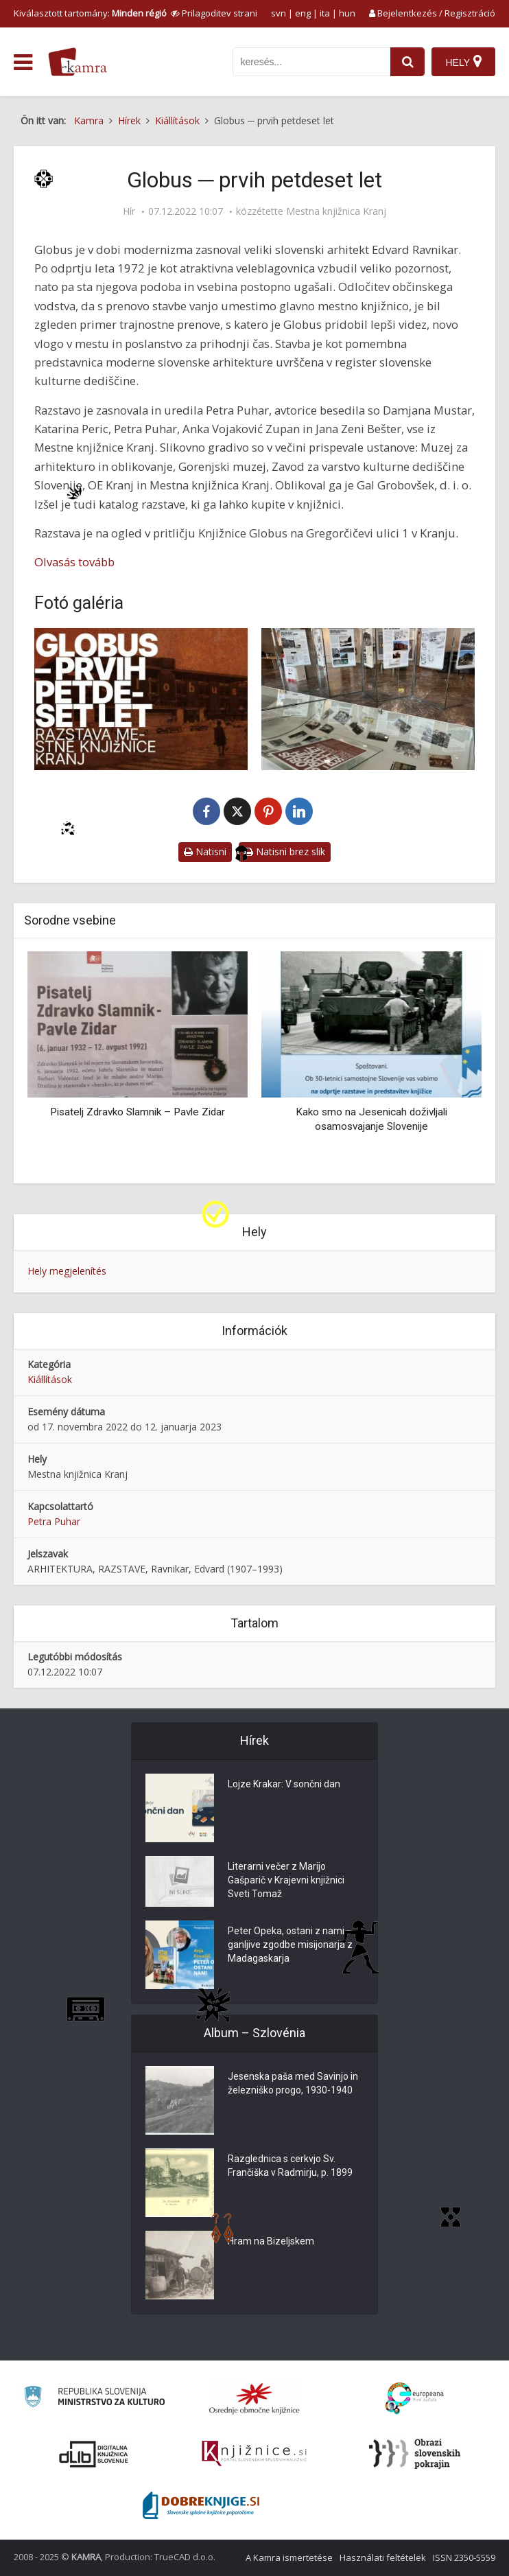 The height and width of the screenshot is (2576, 509). What do you see at coordinates (359, 1947) in the screenshot?
I see `select egyptian or ancient egypt theme` at bounding box center [359, 1947].